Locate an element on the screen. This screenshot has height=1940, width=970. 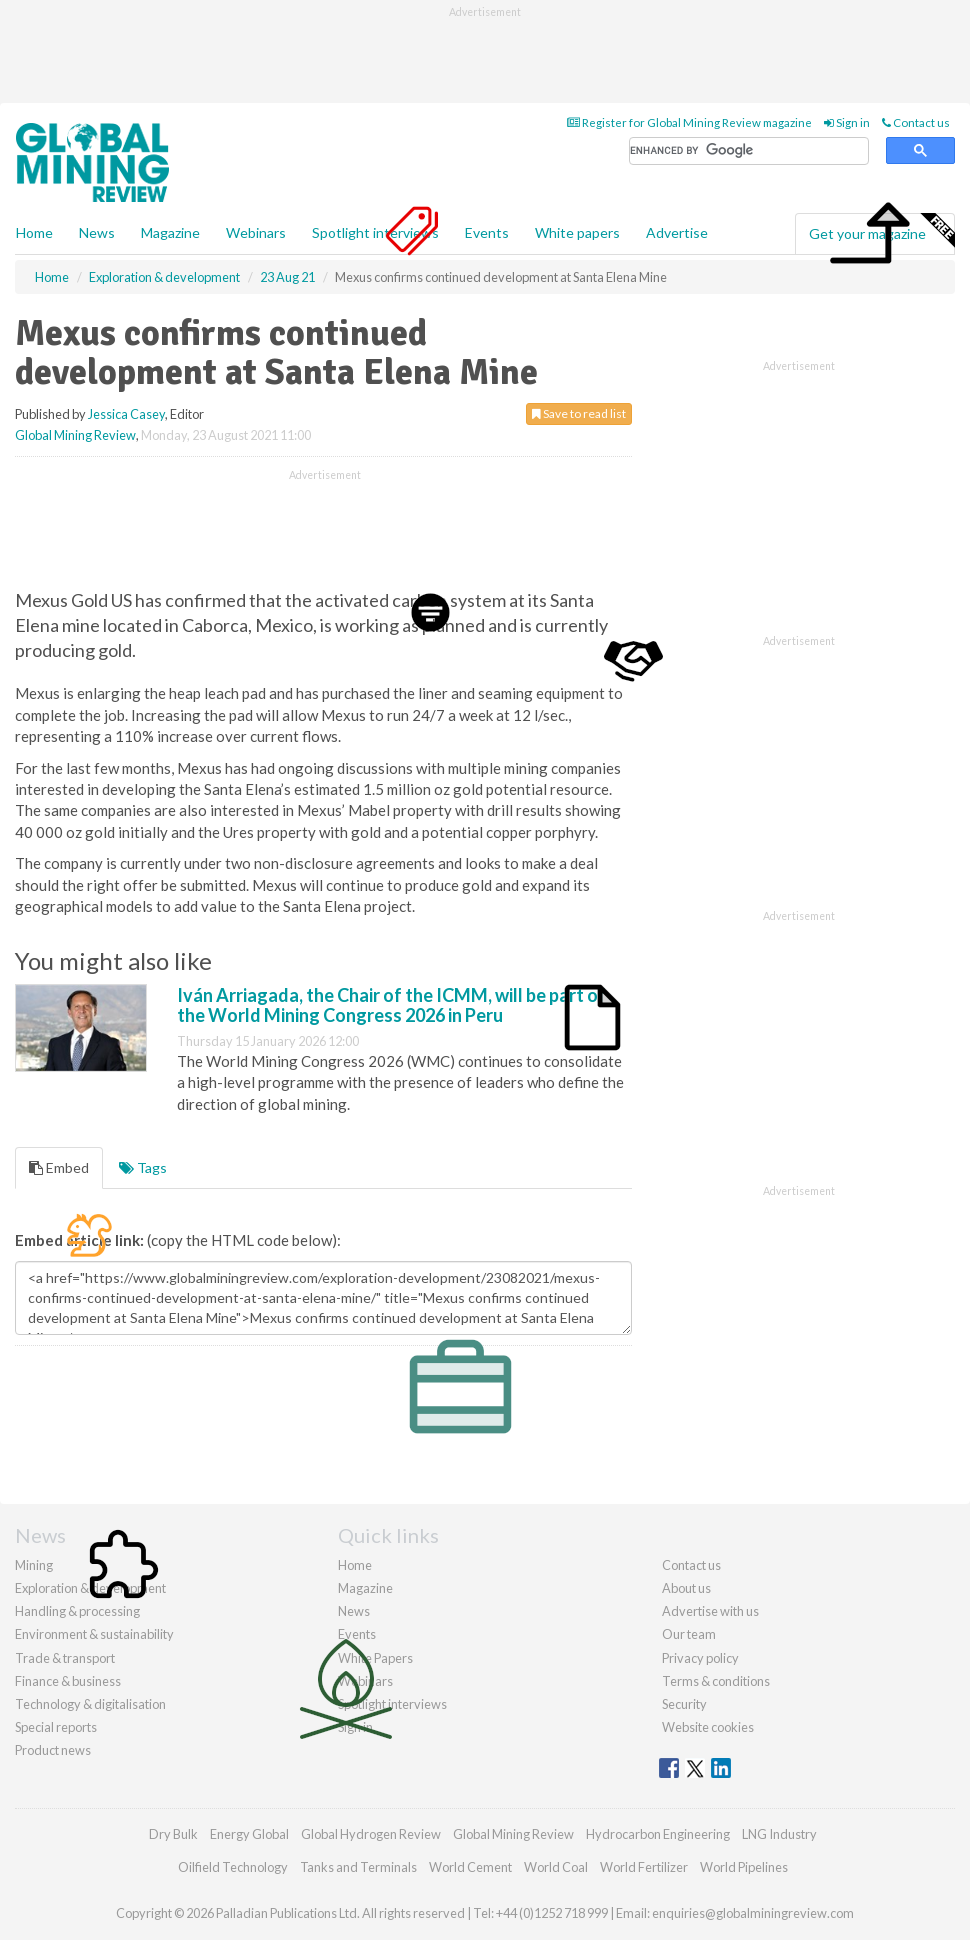
view tags or labels is located at coordinates (412, 231).